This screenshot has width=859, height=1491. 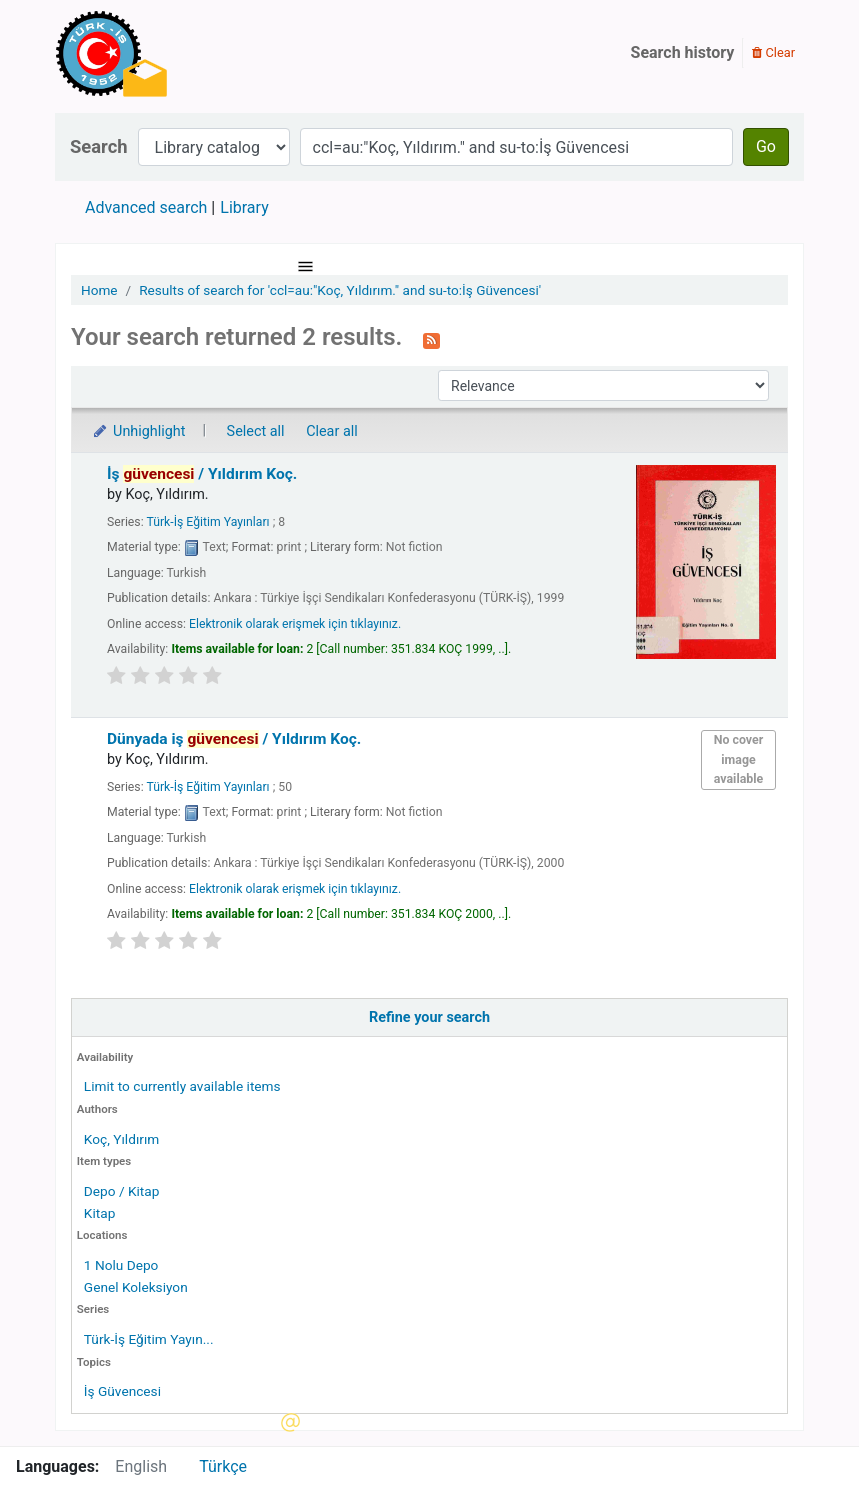 I want to click on mention a user in a post or comment, so click(x=290, y=1422).